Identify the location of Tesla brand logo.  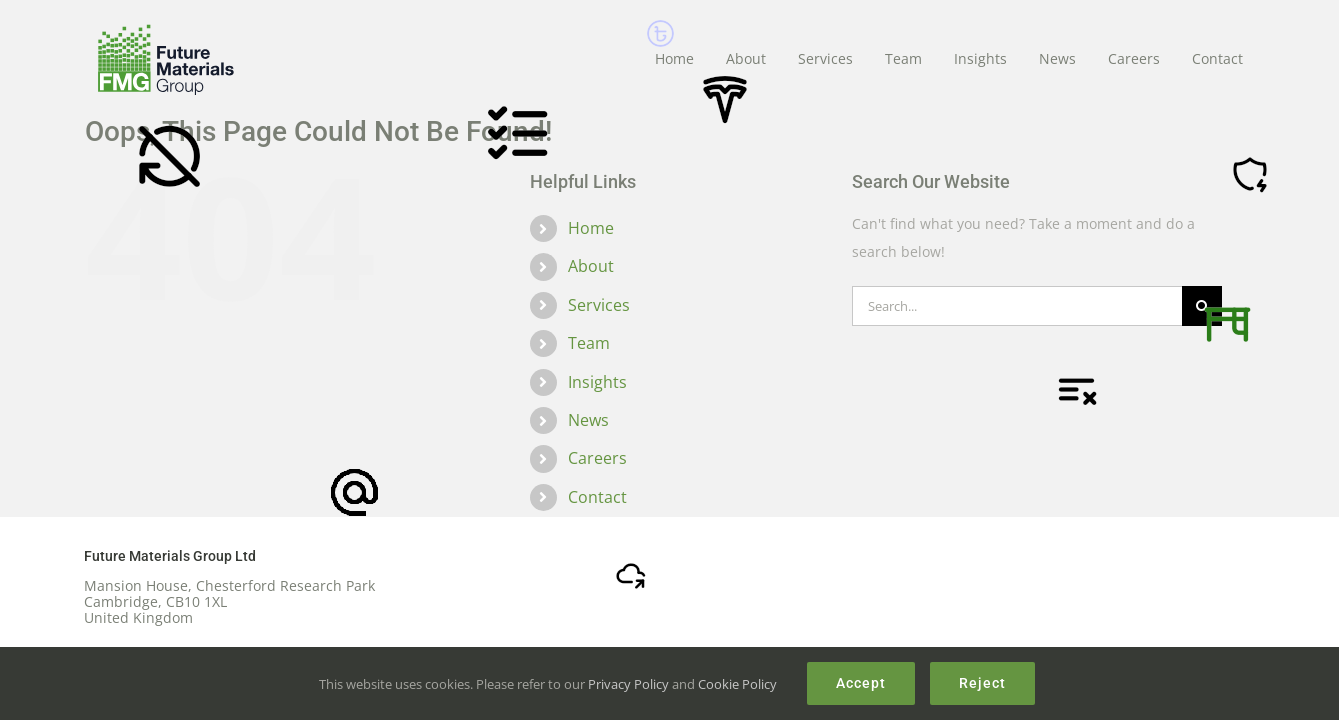
(725, 99).